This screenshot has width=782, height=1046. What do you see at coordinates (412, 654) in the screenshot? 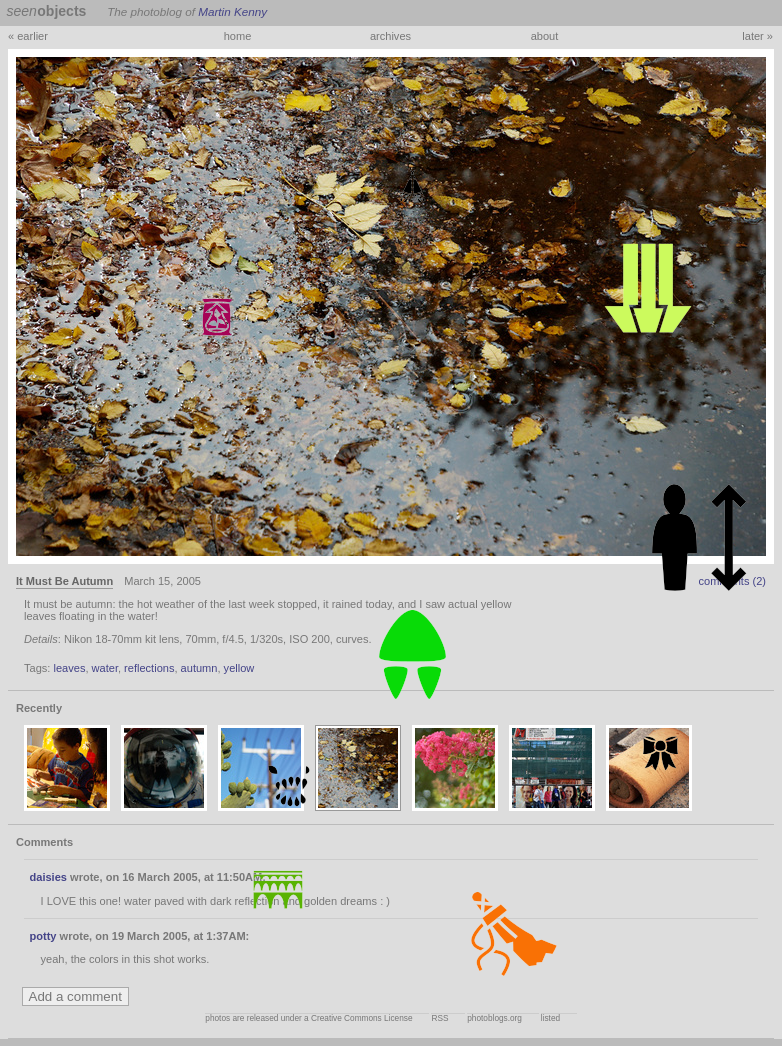
I see `activate jetpack or boost ability` at bounding box center [412, 654].